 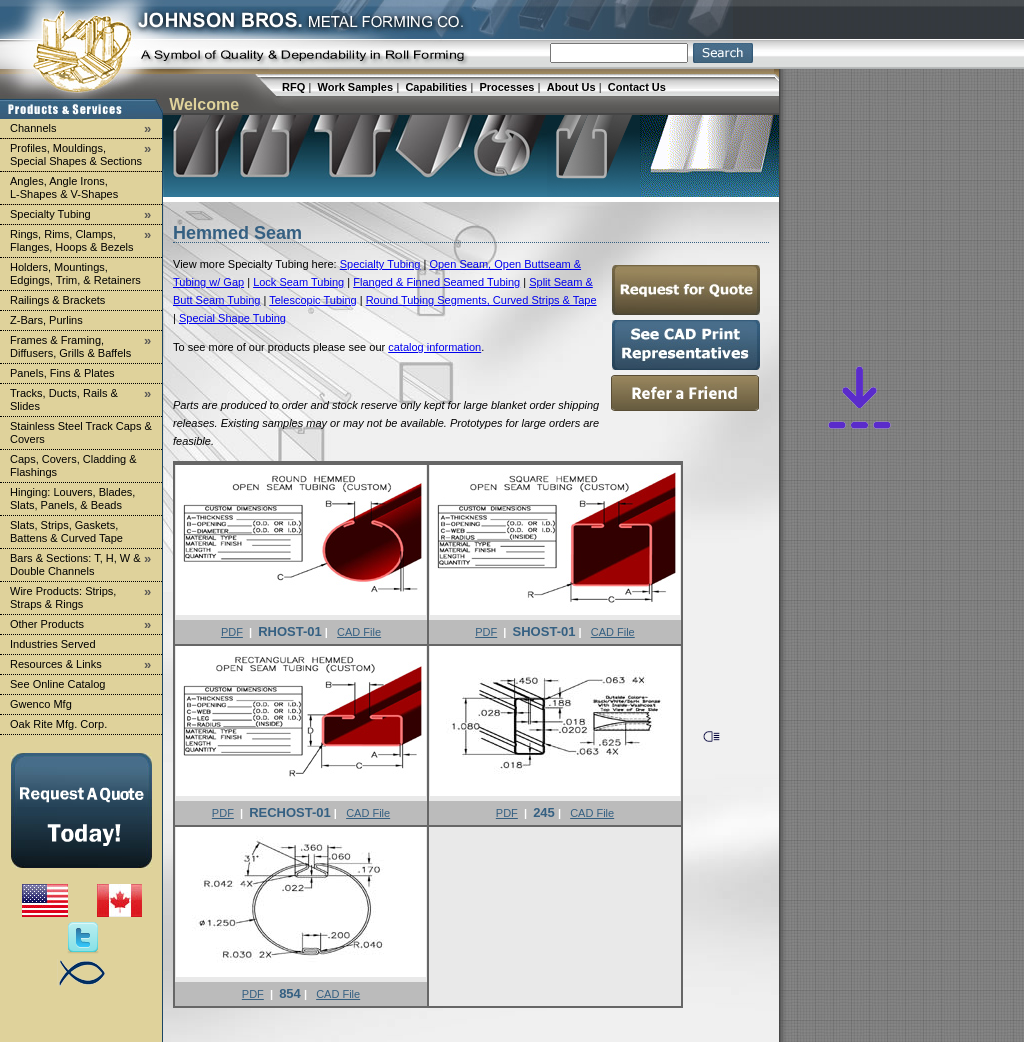 I want to click on toggle vehicle headlights on/off, so click(x=711, y=736).